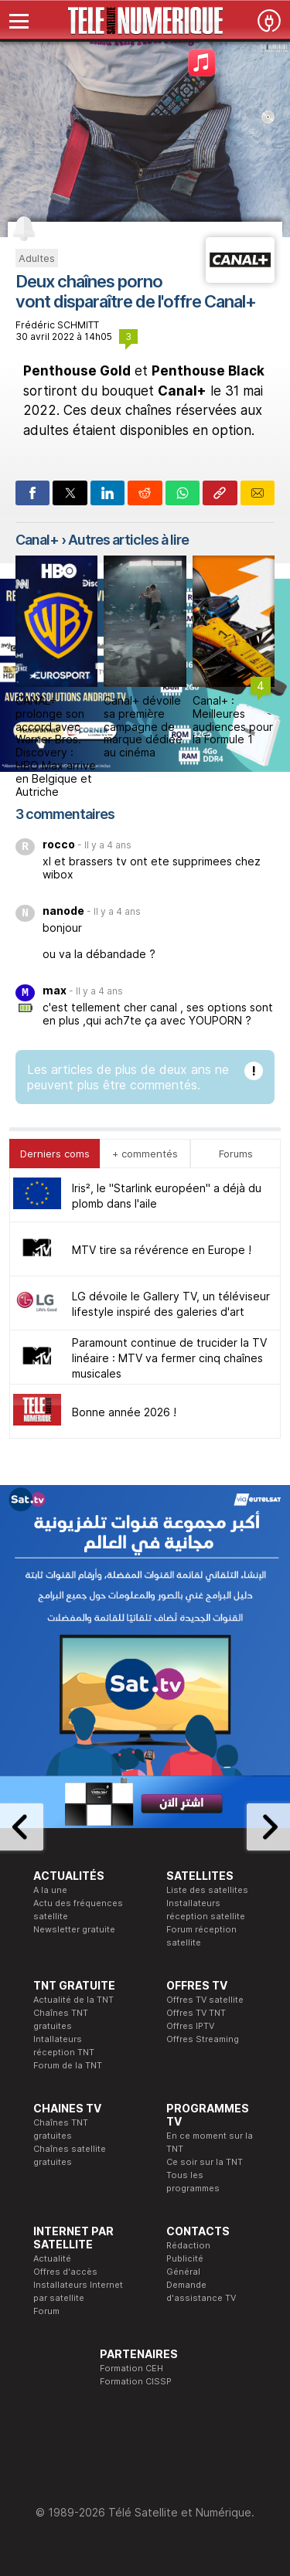 This screenshot has height=2576, width=290. I want to click on open apple music app, so click(202, 63).